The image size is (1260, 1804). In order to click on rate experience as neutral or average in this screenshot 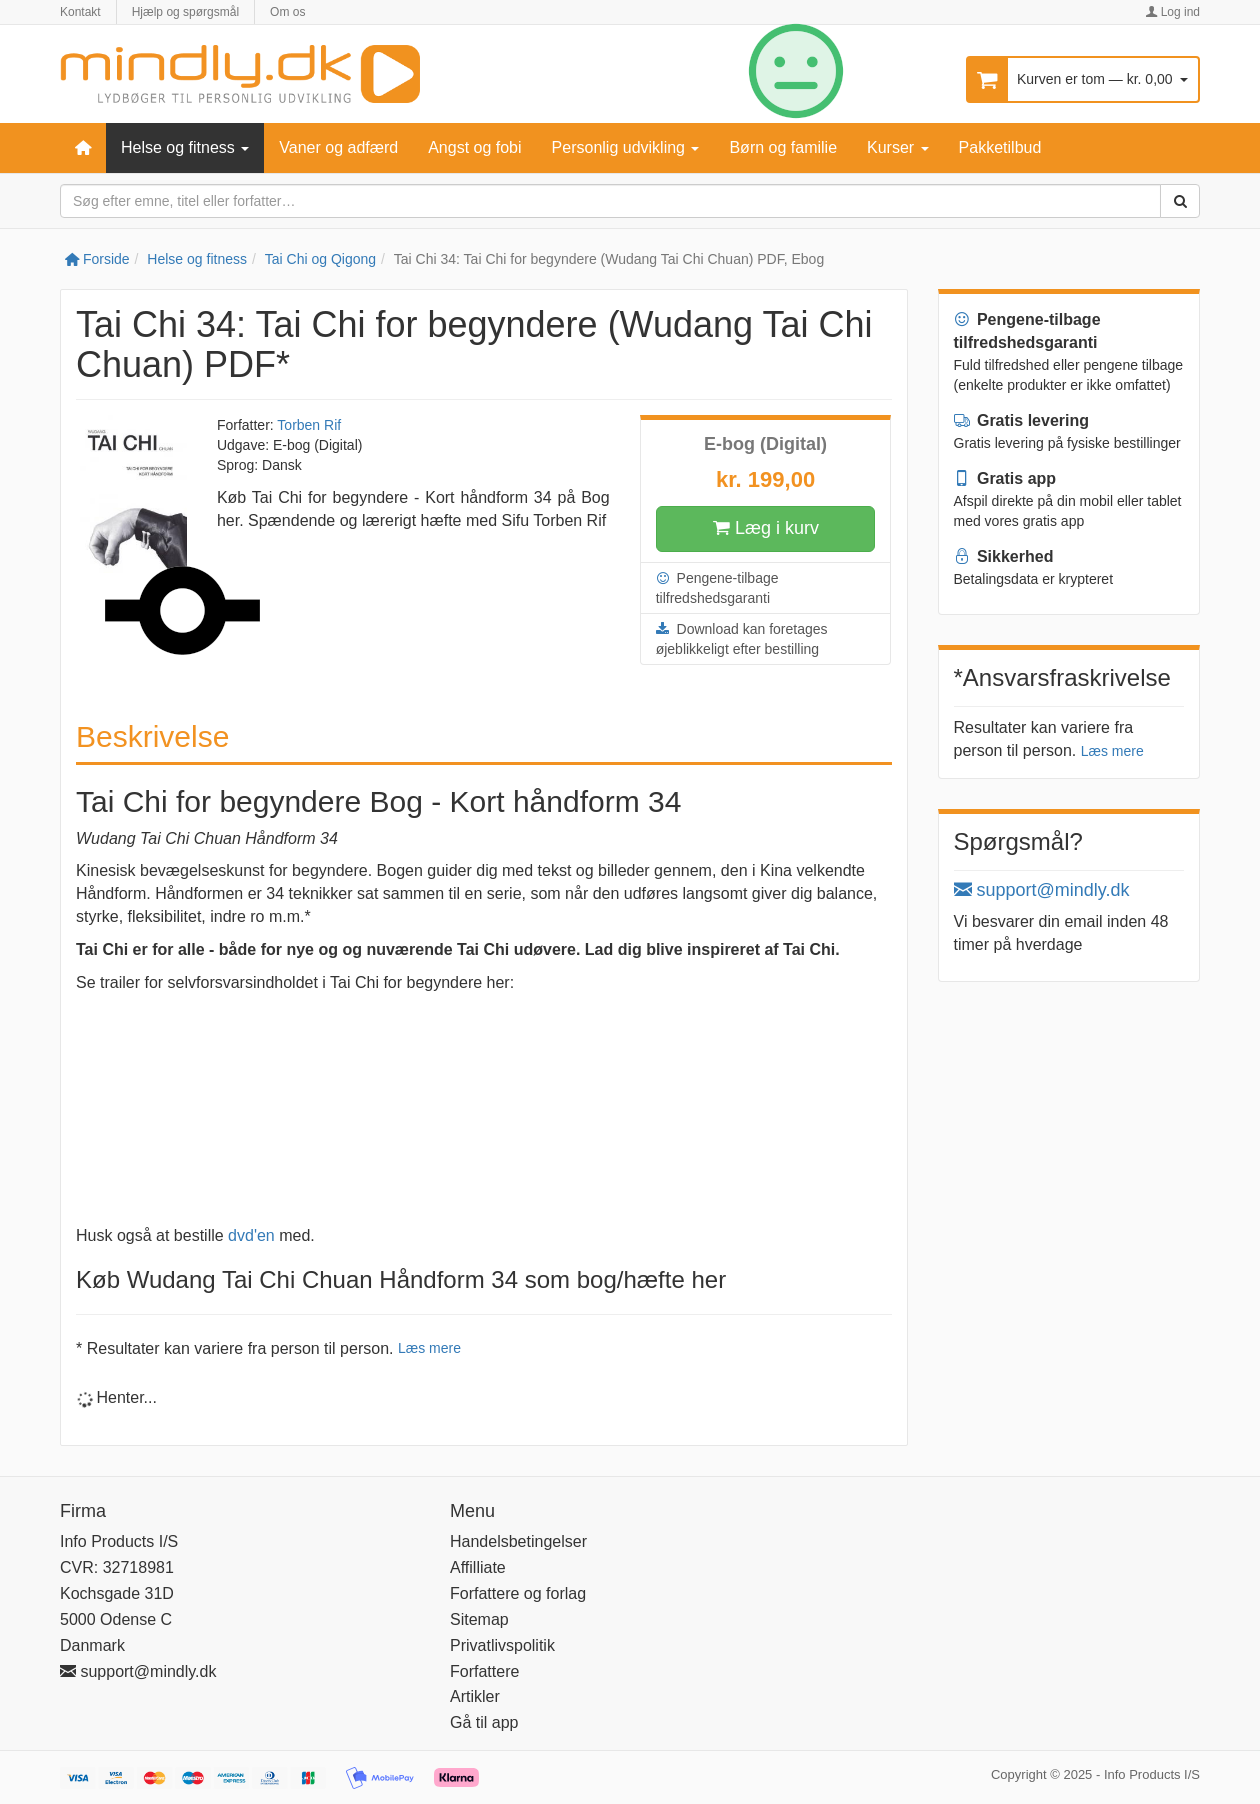, I will do `click(796, 71)`.